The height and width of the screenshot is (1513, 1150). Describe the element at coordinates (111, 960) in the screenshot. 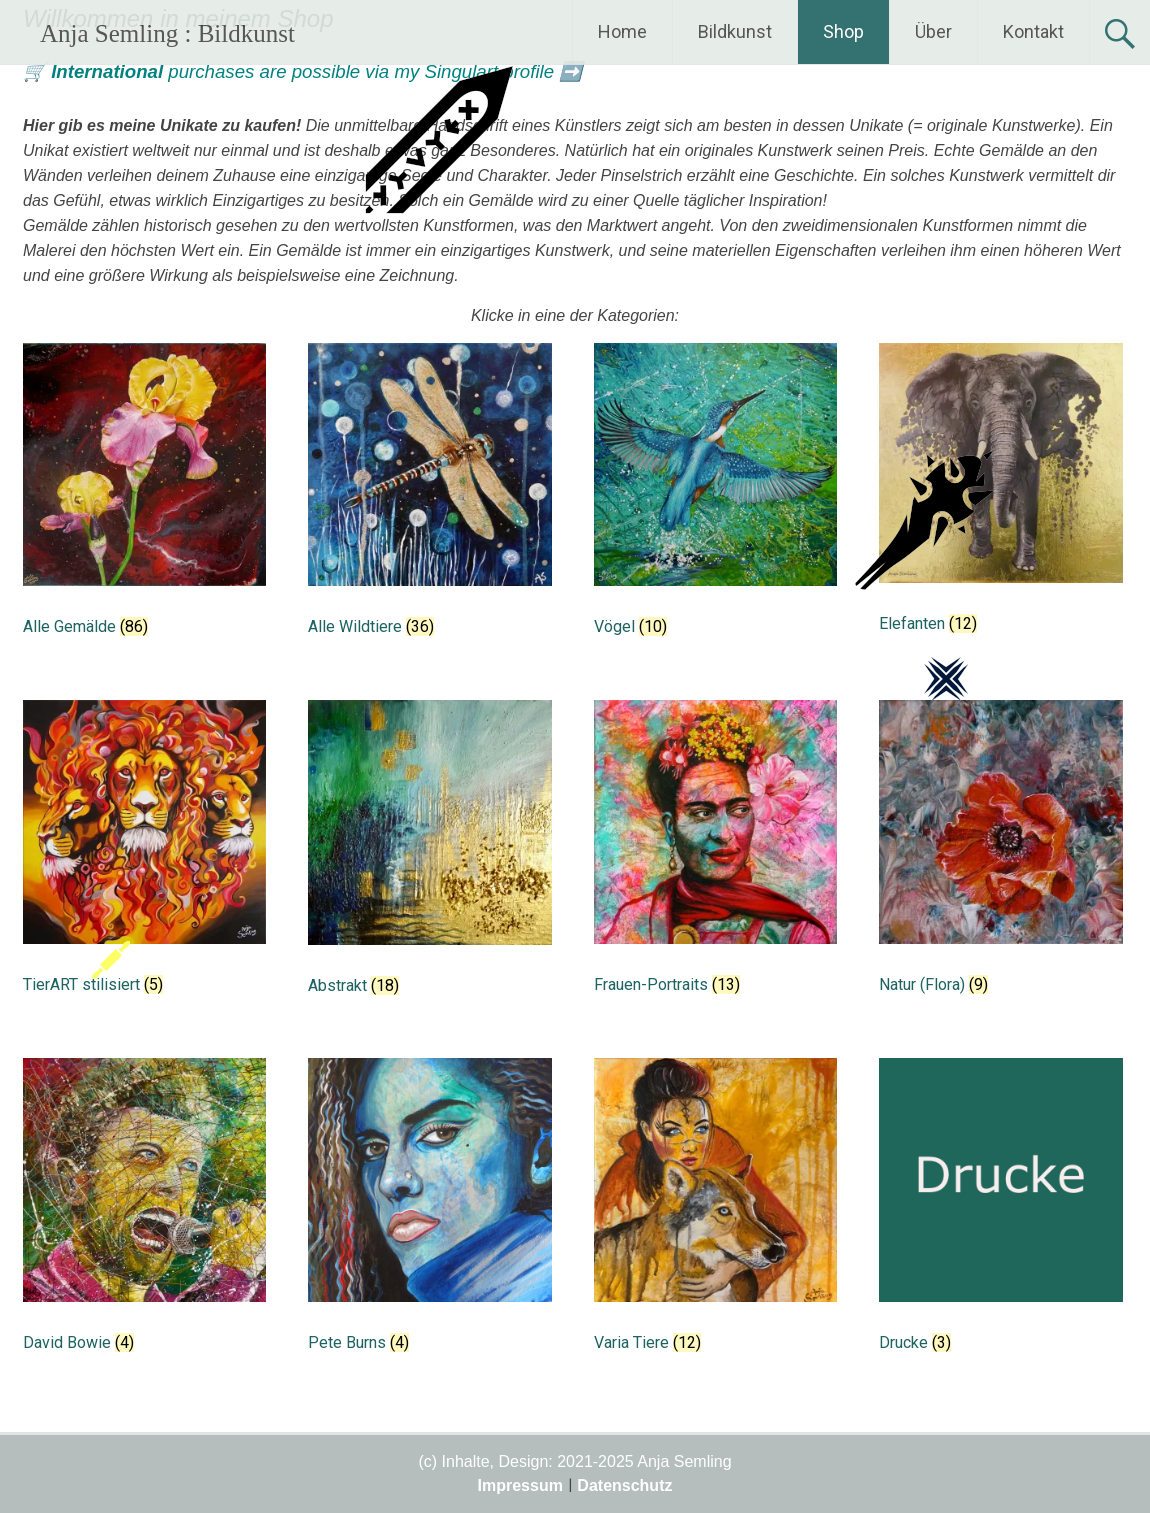

I see `access baking or cooking tools` at that location.